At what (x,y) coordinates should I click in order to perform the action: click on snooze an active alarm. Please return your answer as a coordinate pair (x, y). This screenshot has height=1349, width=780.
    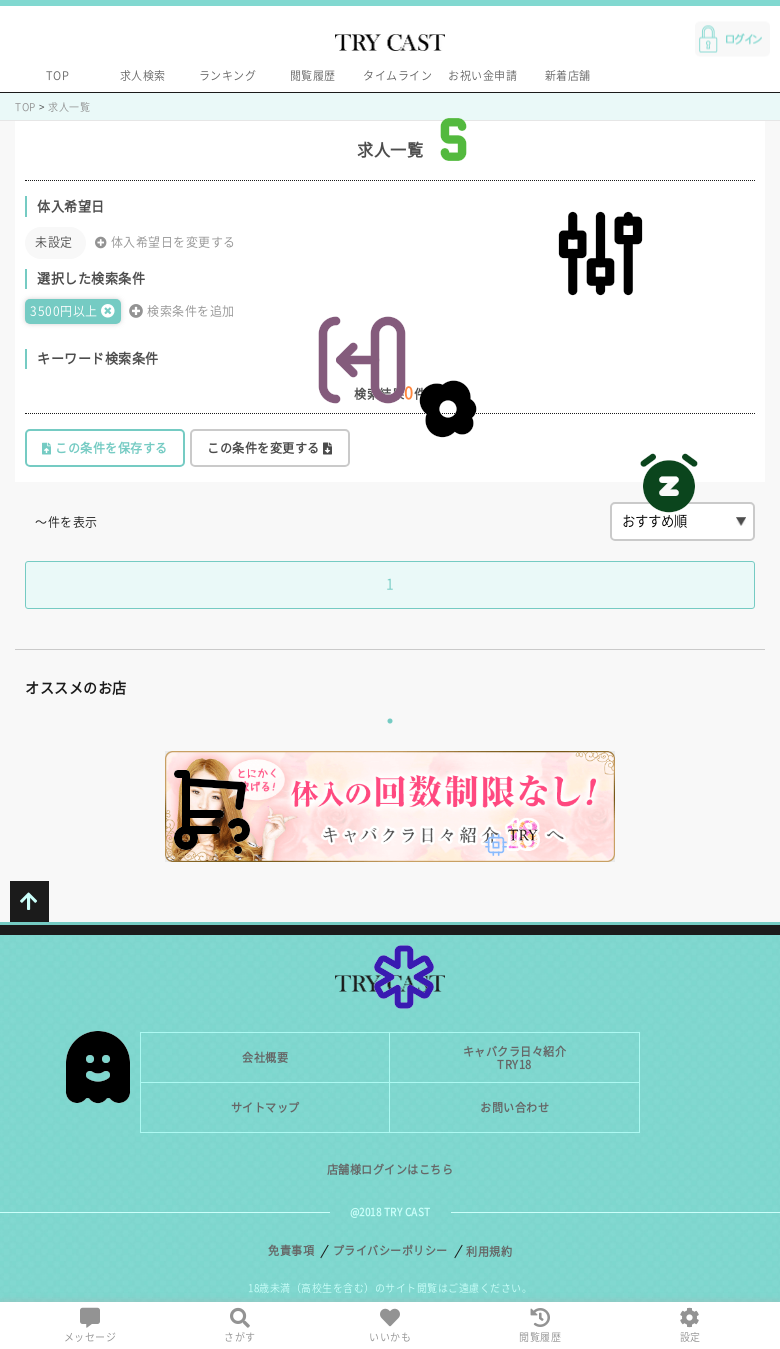
    Looking at the image, I should click on (669, 483).